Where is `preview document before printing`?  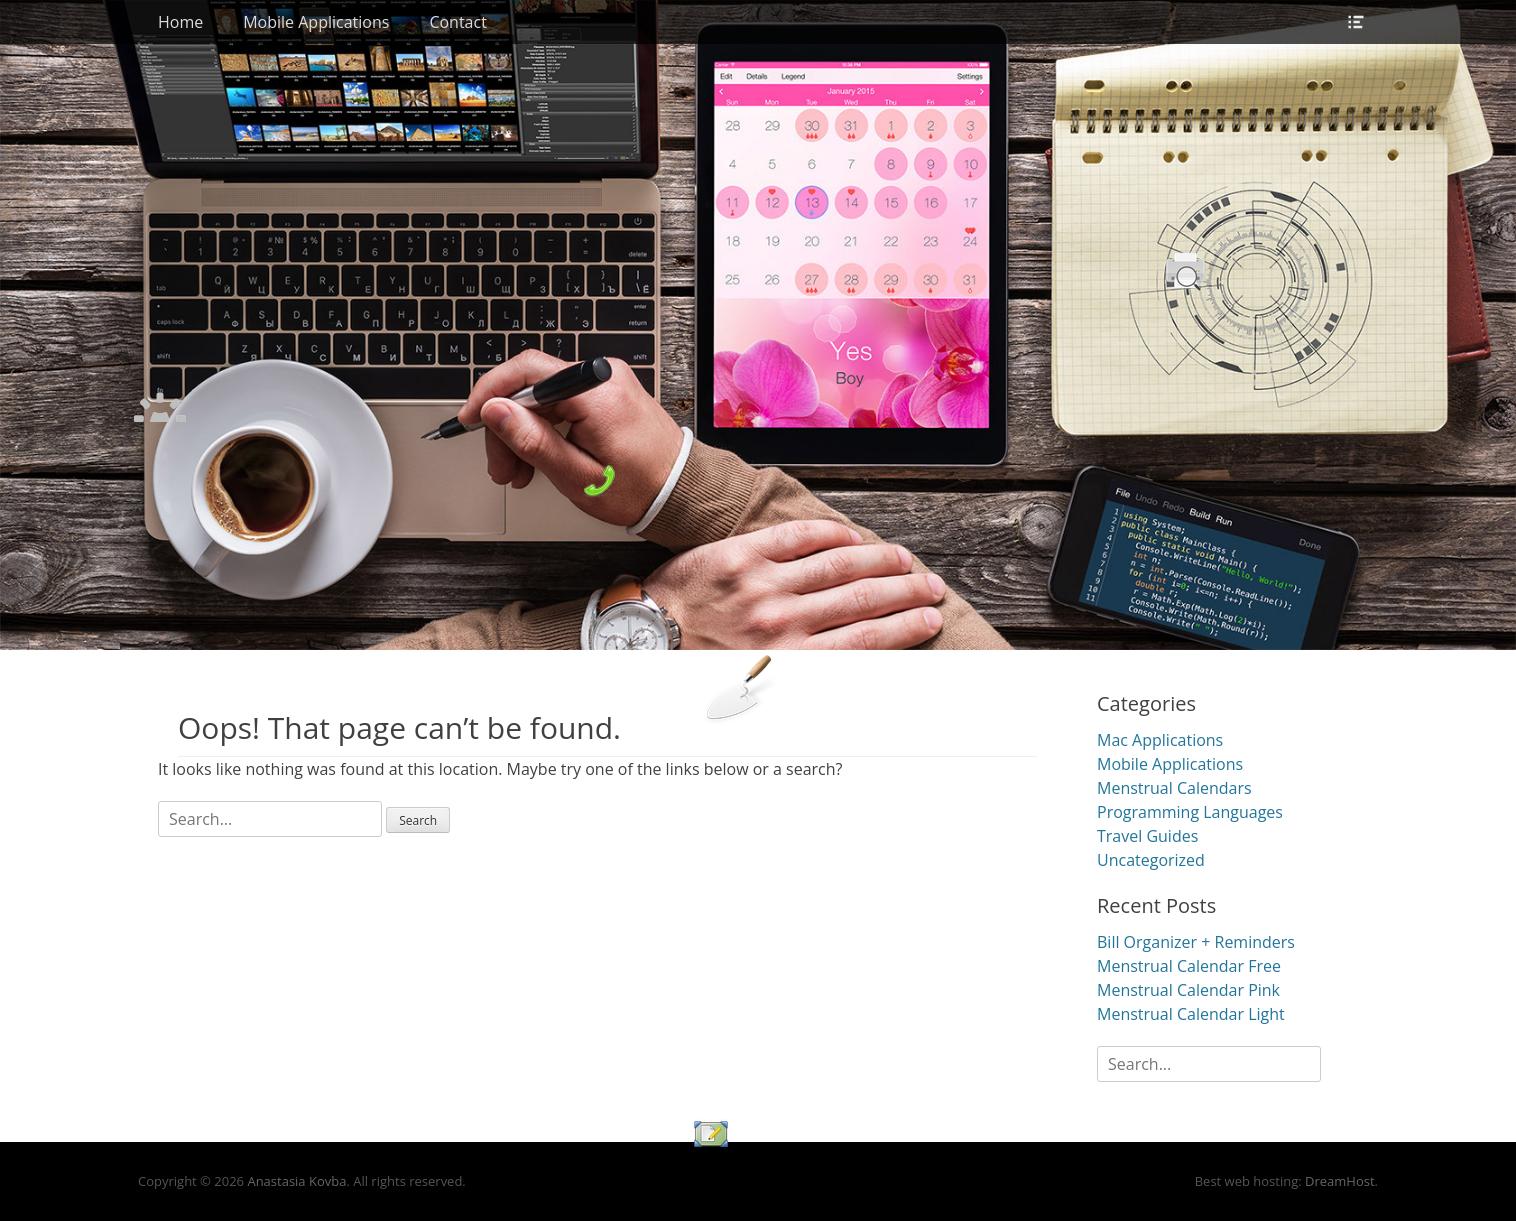
preview document before printing is located at coordinates (1185, 270).